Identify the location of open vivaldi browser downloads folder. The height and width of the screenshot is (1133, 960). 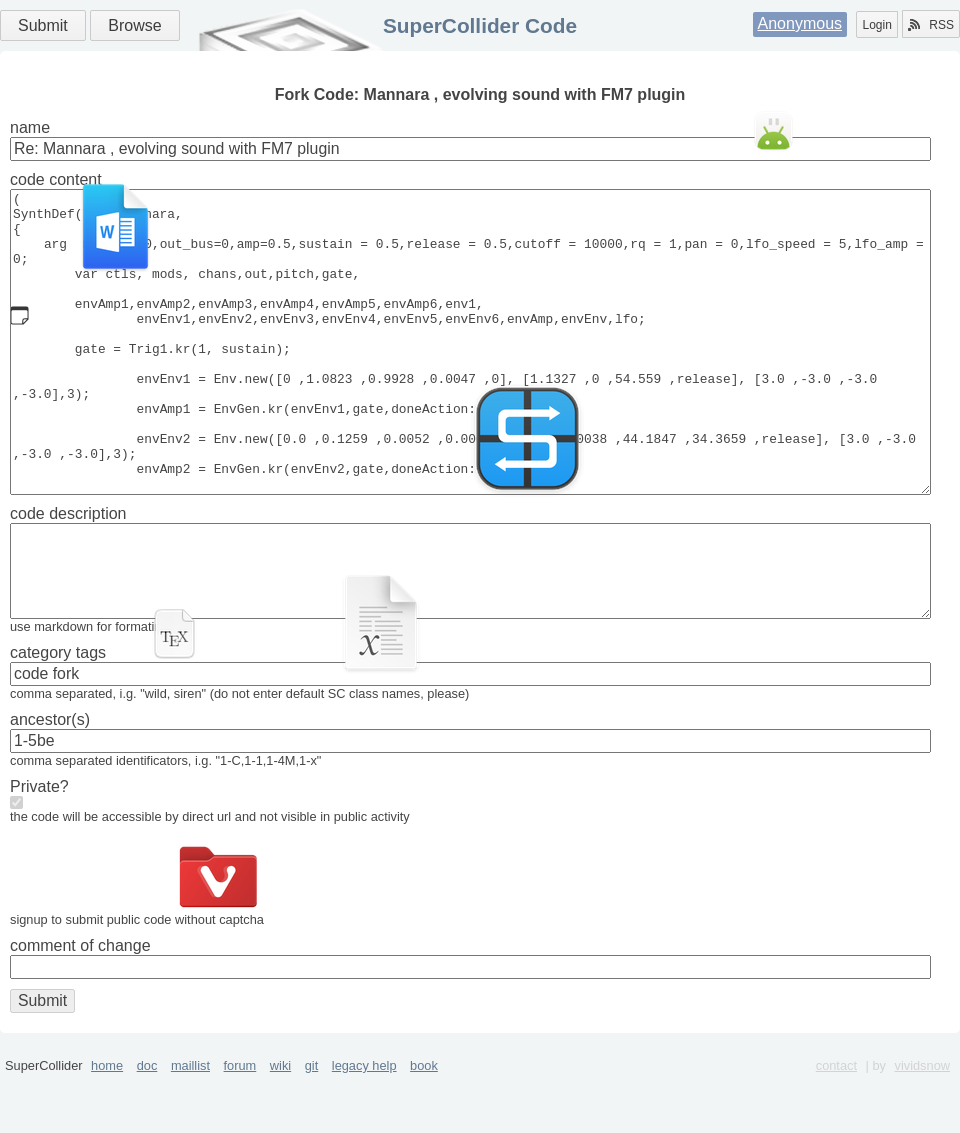
(218, 879).